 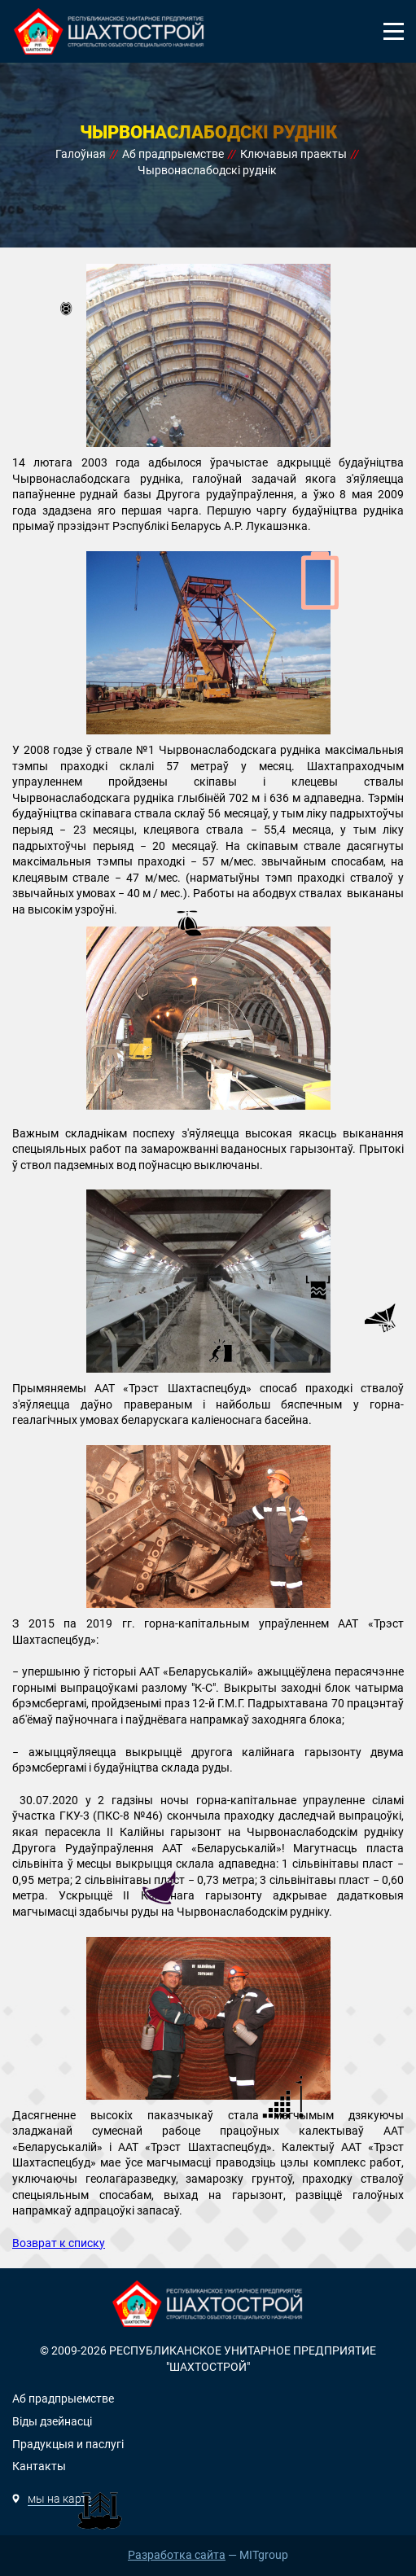 What do you see at coordinates (189, 923) in the screenshot?
I see `select a playful or childlike avatar accessory` at bounding box center [189, 923].